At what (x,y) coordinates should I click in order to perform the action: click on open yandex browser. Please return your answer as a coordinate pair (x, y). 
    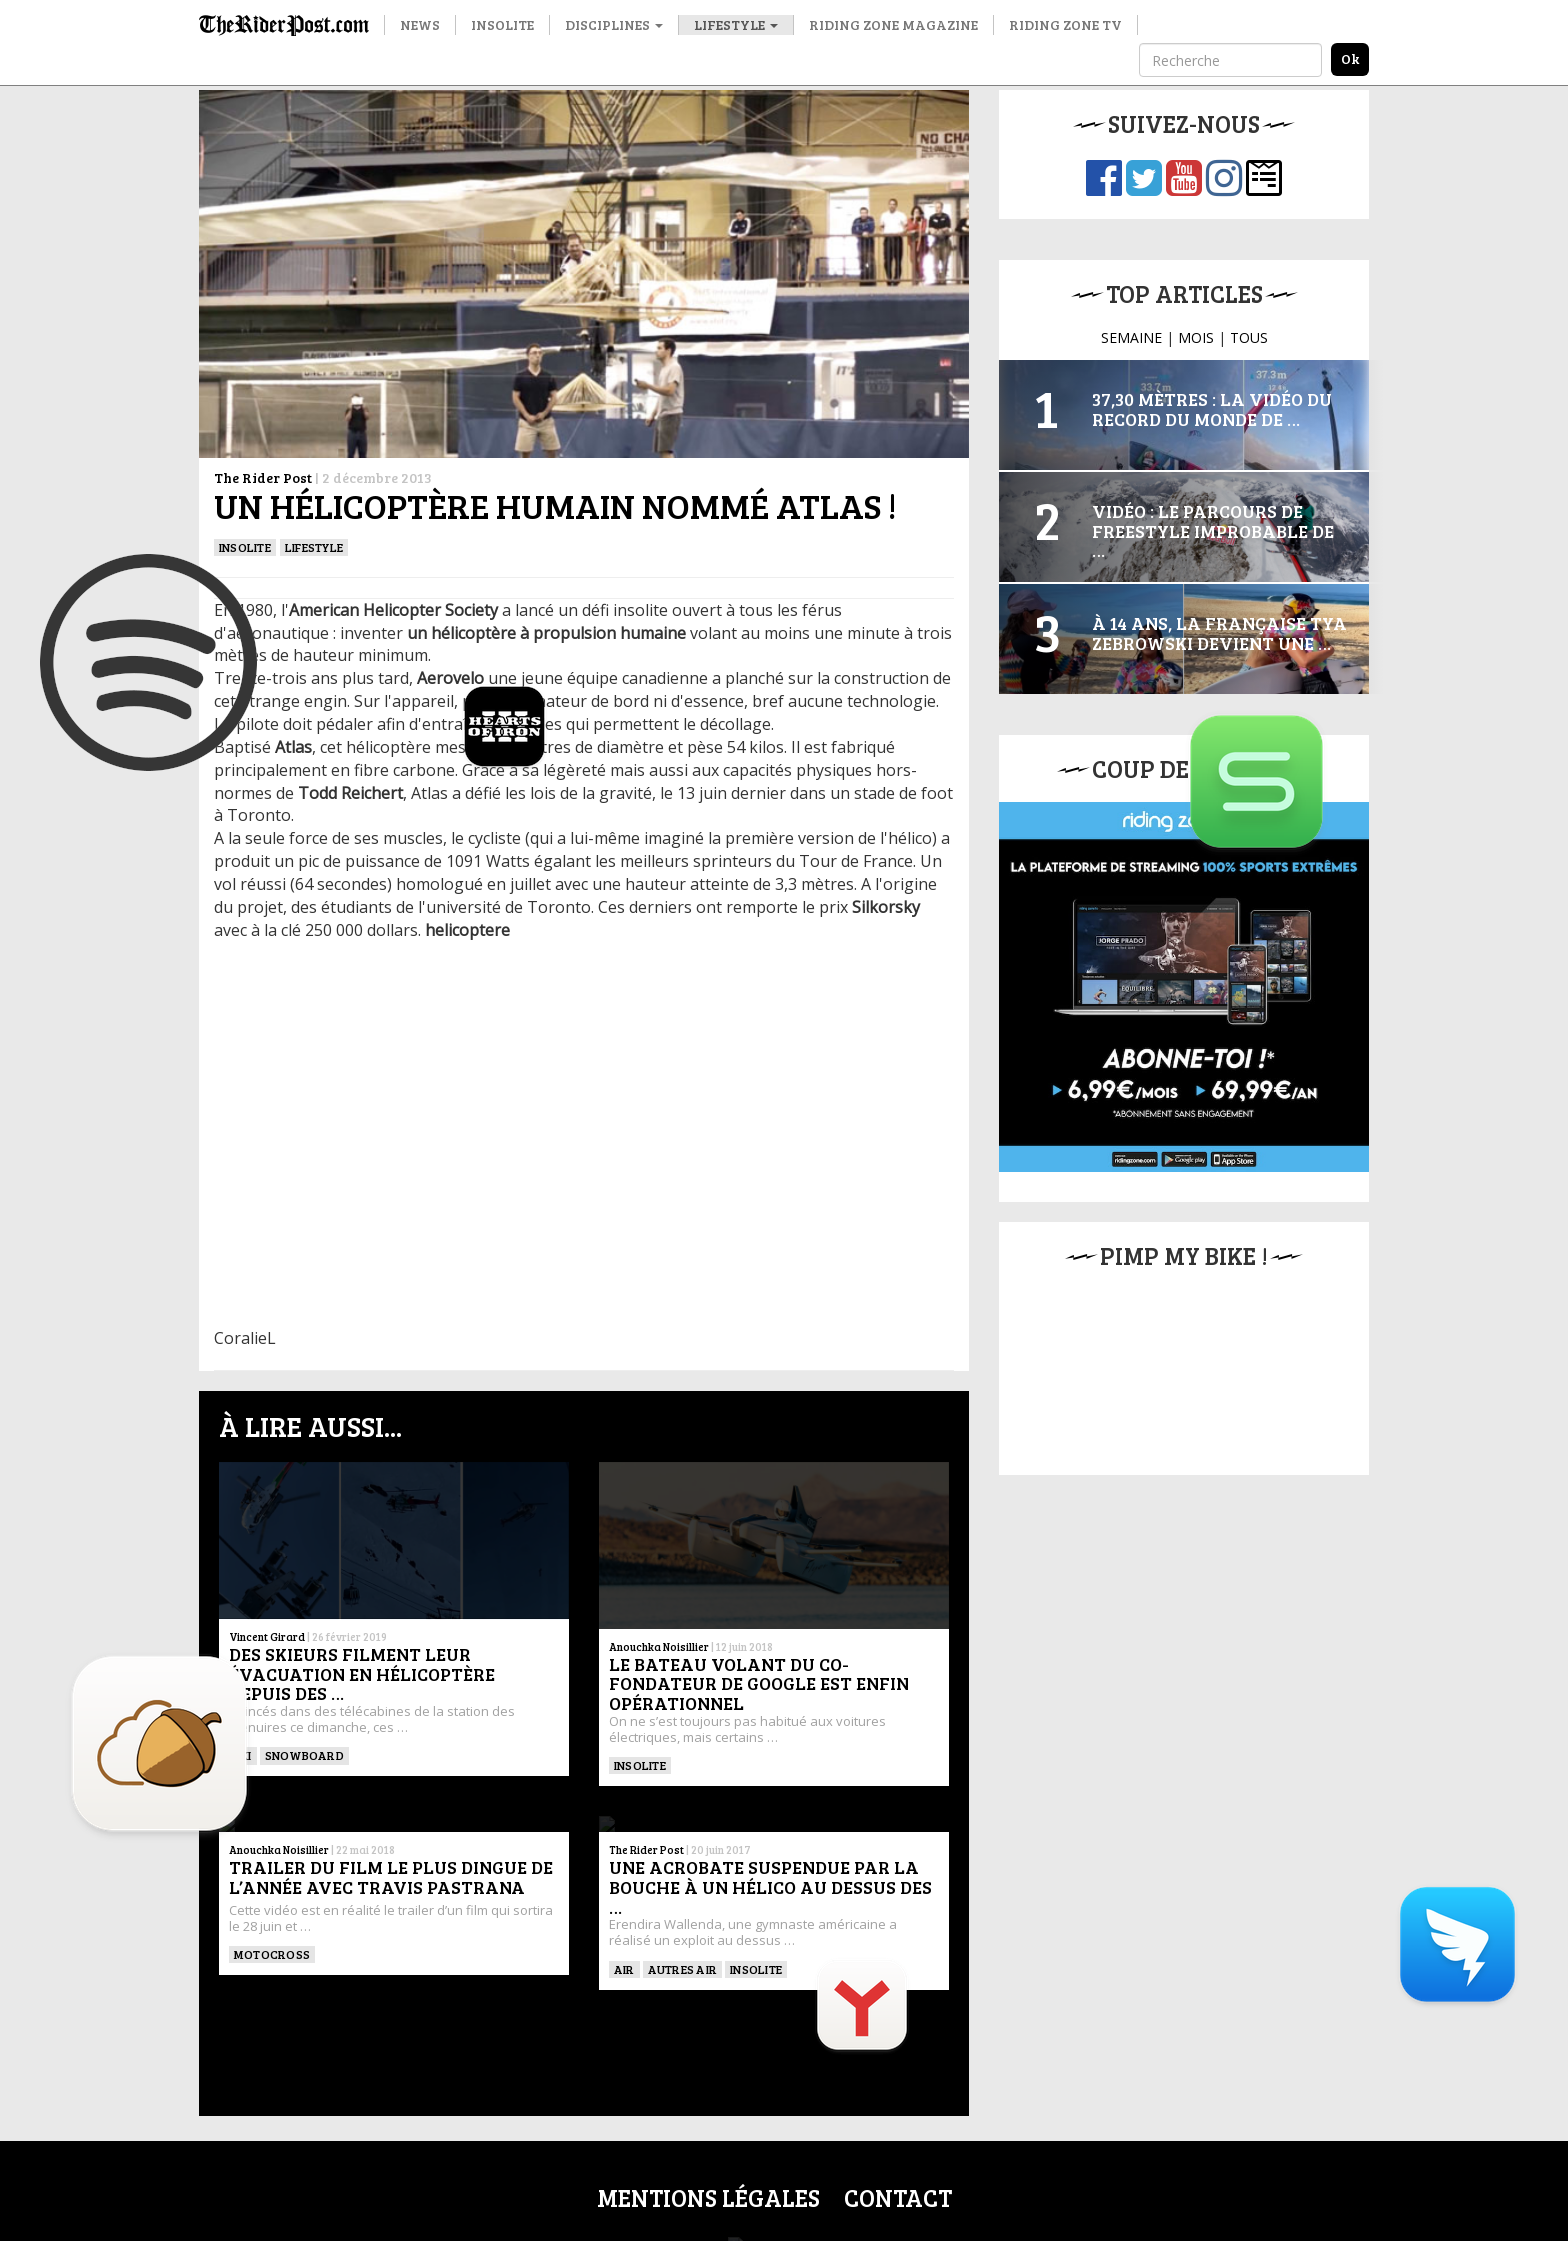
    Looking at the image, I should click on (862, 2005).